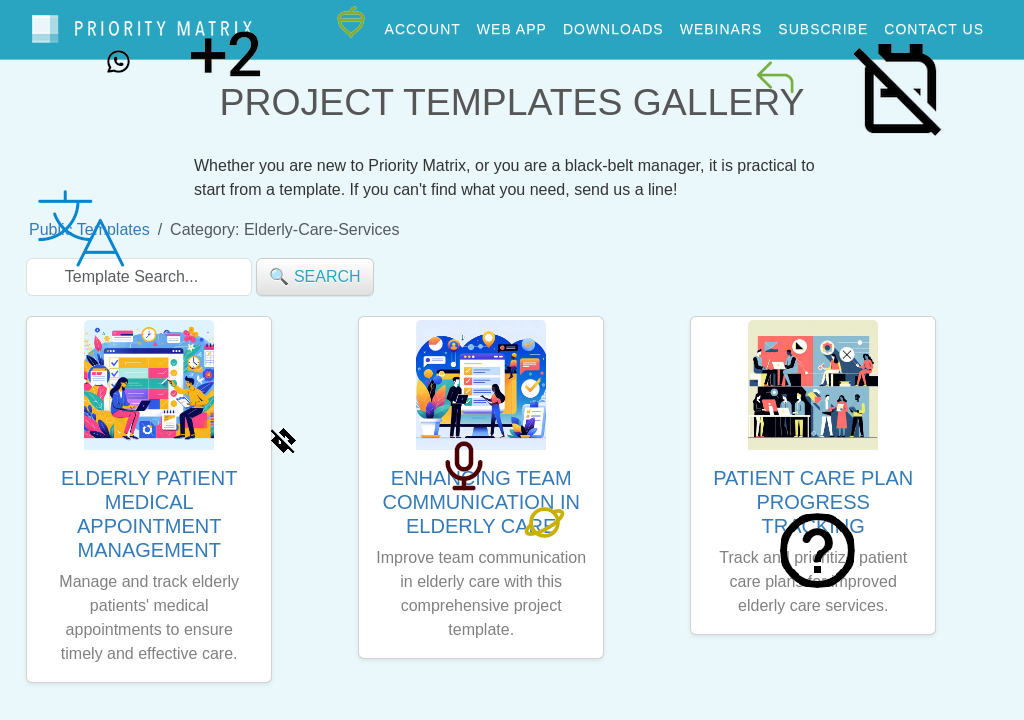 This screenshot has width=1024, height=720. Describe the element at coordinates (544, 522) in the screenshot. I see `explore global or worldwide content` at that location.